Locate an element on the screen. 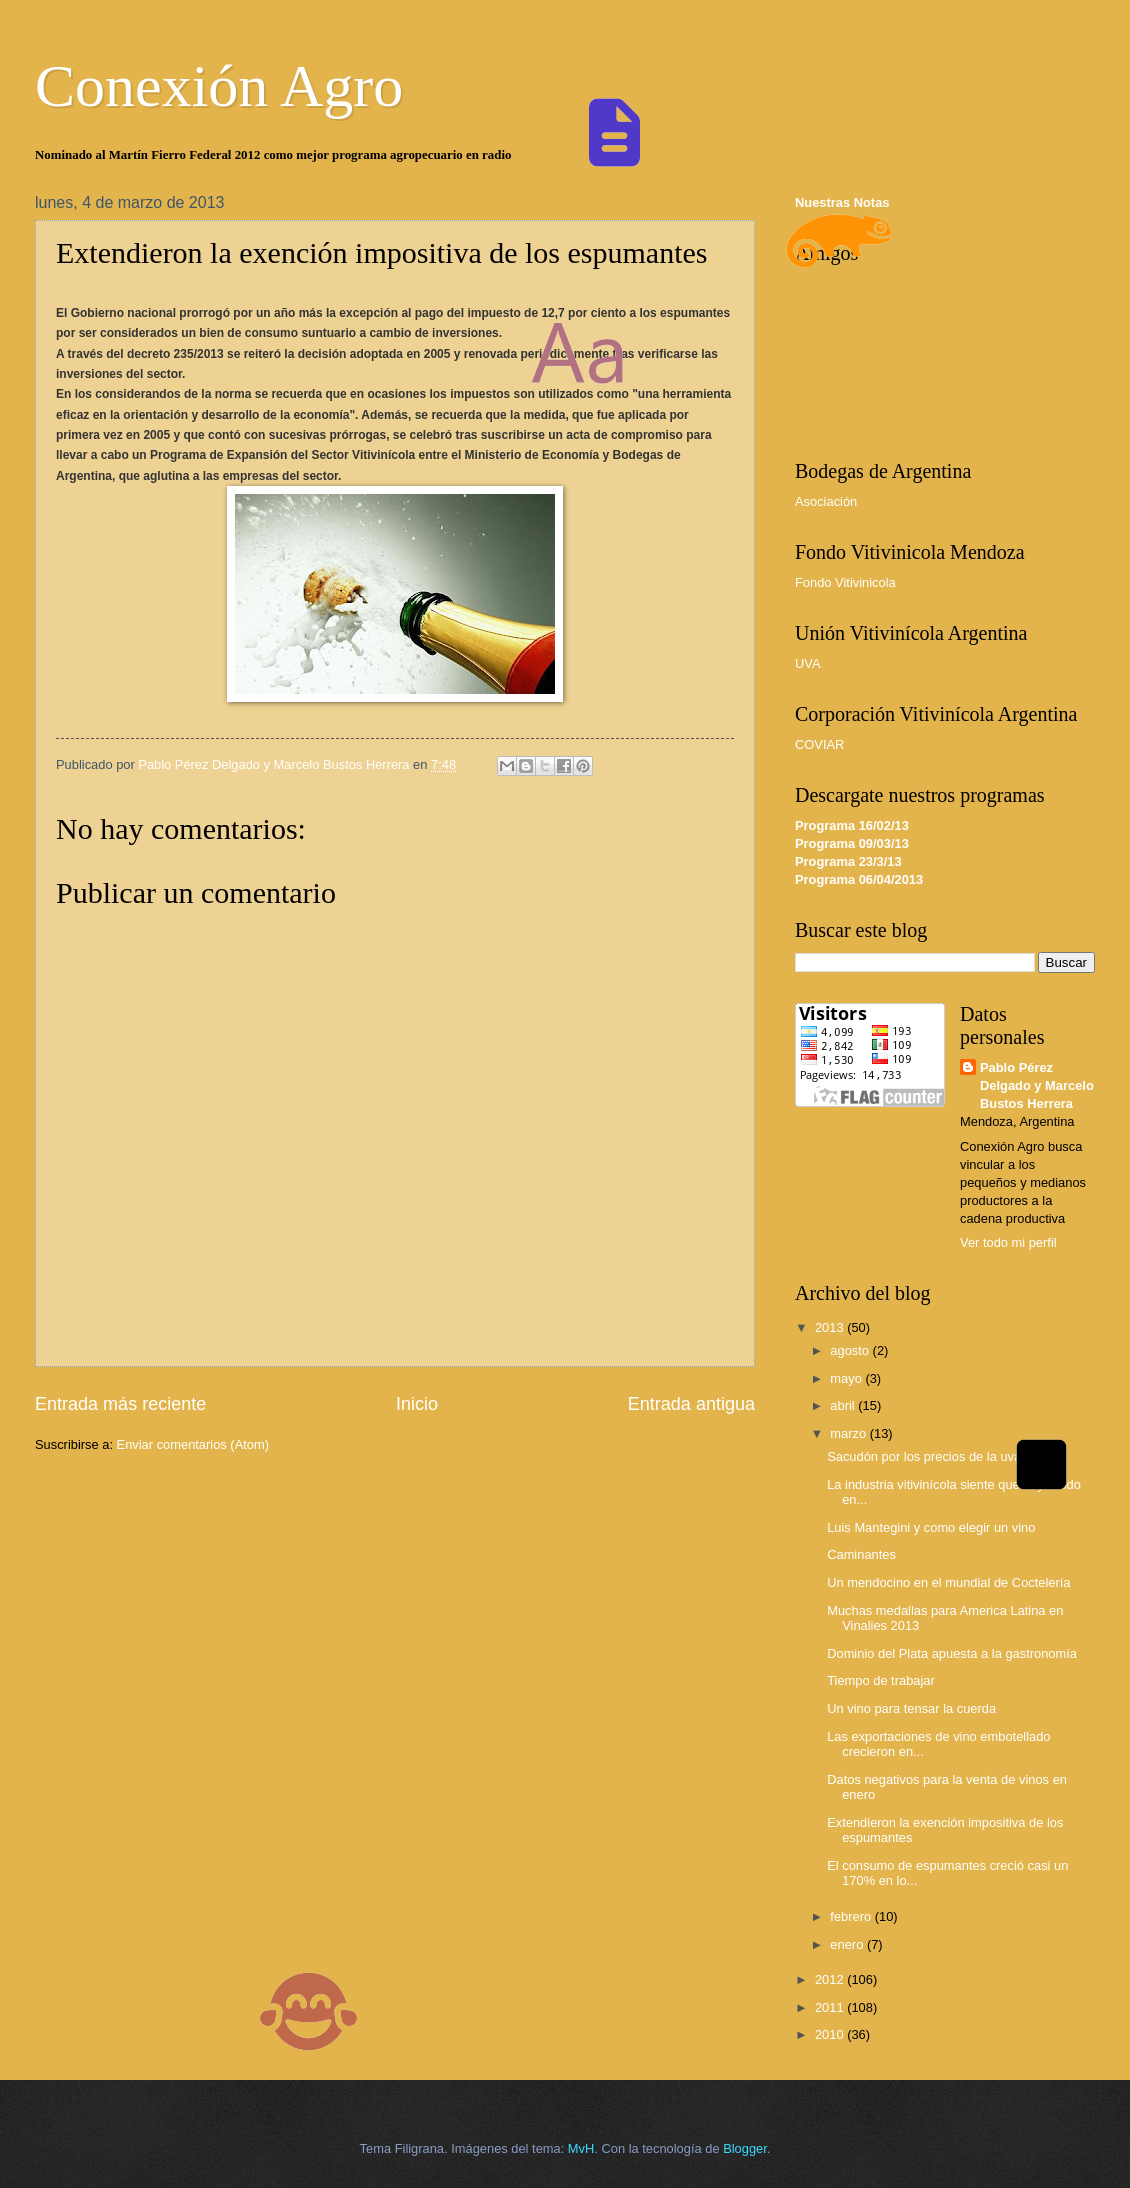  toggle case-sensitive search is located at coordinates (578, 354).